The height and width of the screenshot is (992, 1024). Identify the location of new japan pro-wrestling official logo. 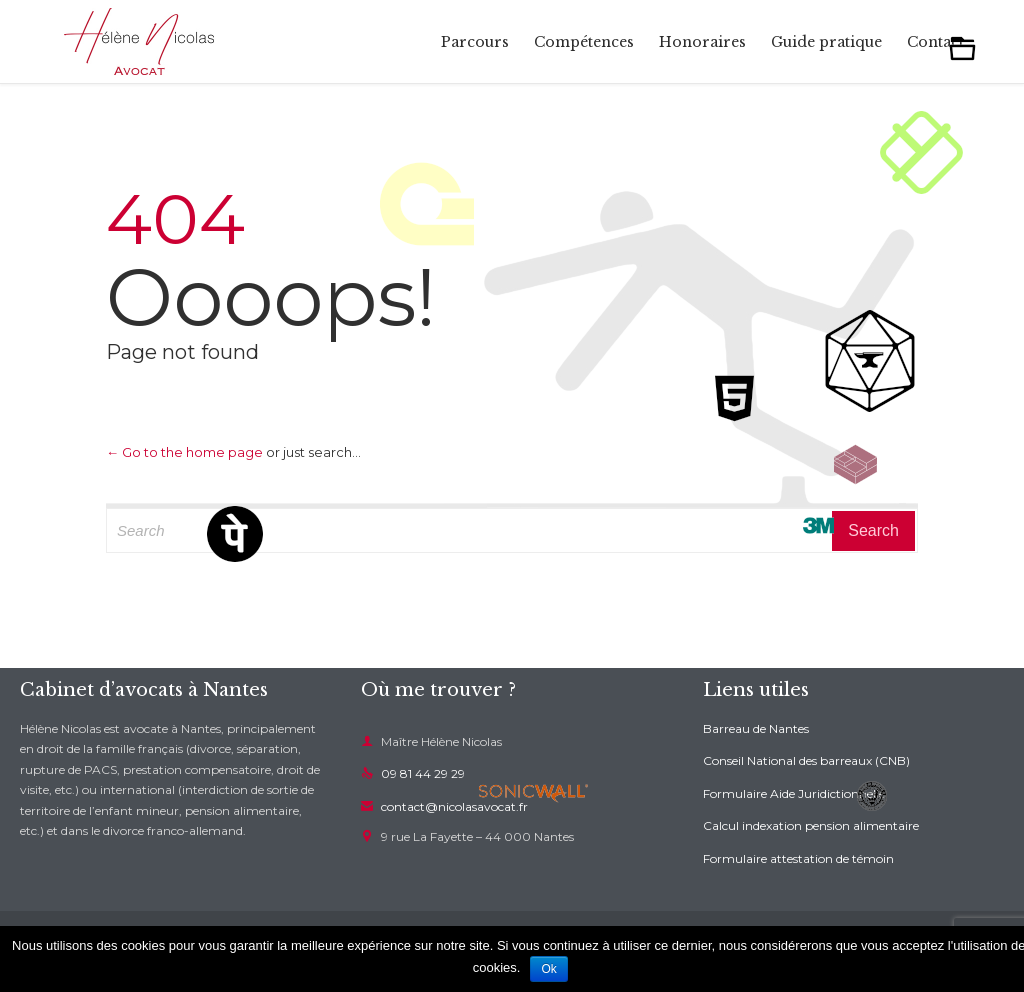
(872, 796).